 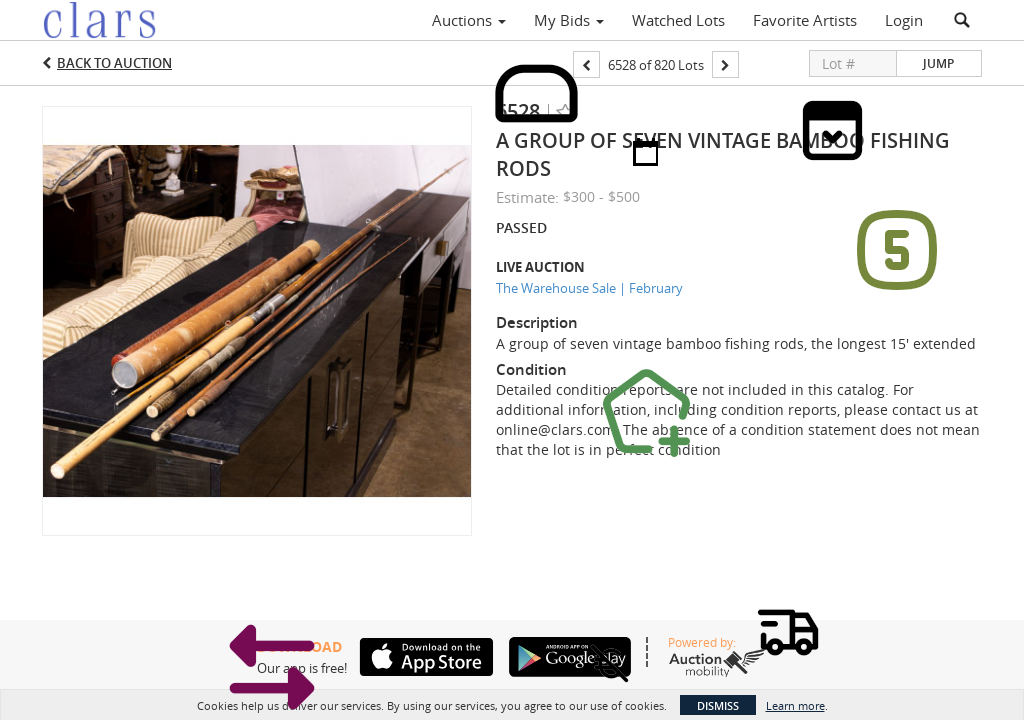 What do you see at coordinates (789, 632) in the screenshot?
I see `track your delivery status` at bounding box center [789, 632].